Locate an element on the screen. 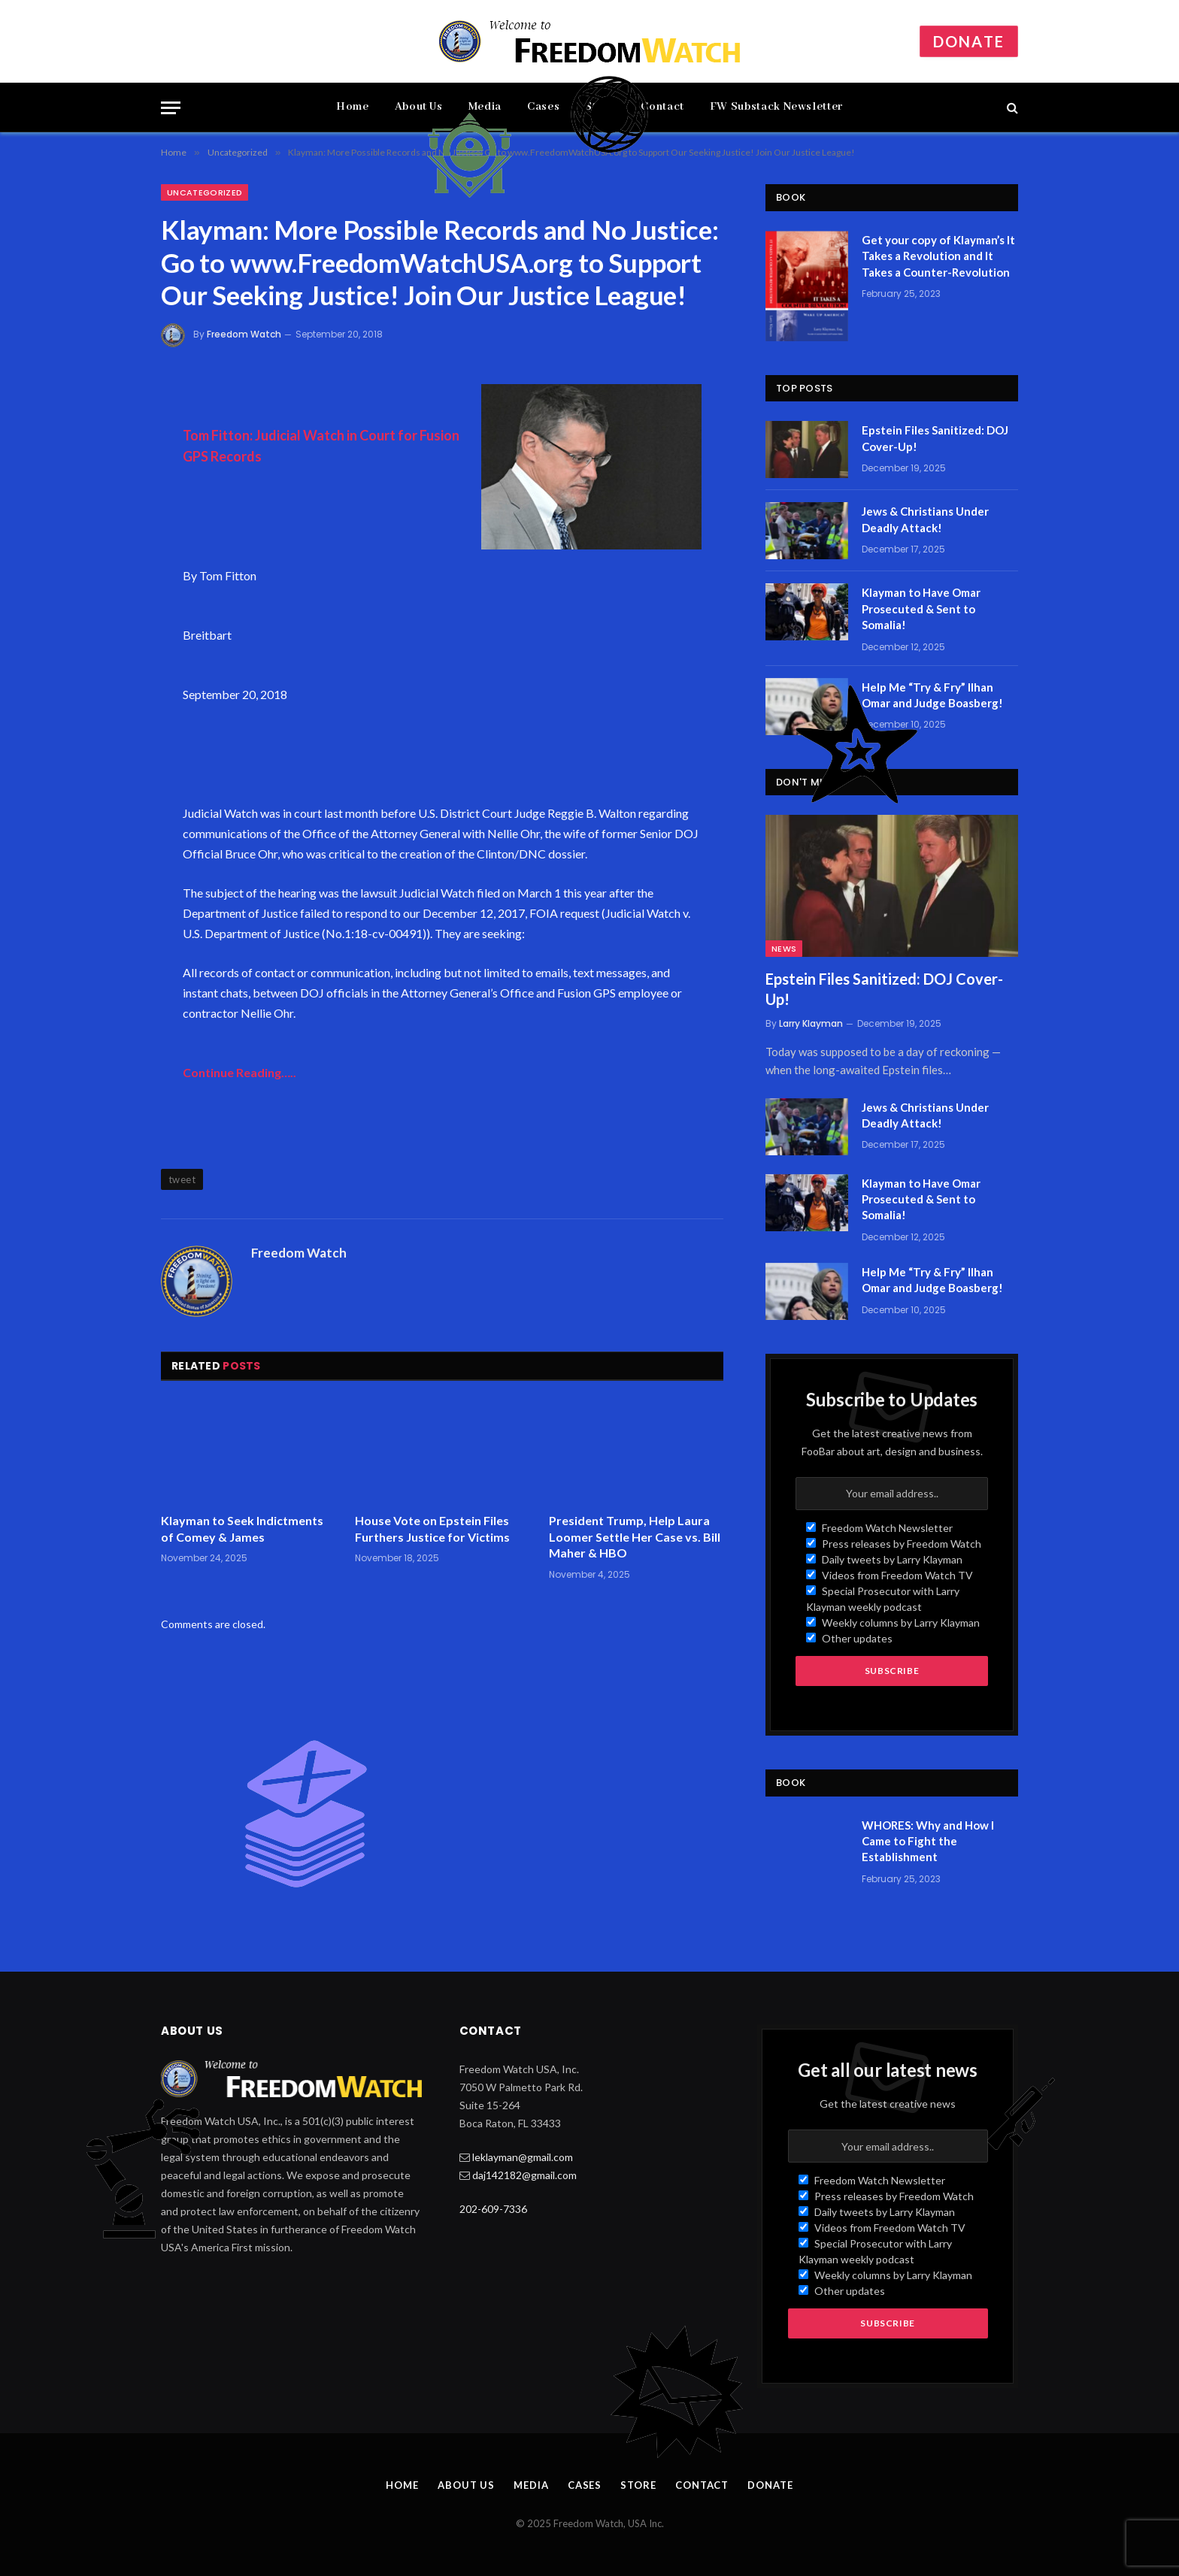 This screenshot has width=1179, height=2576. indicates a malicious or dangerous email/message is located at coordinates (676, 2391).